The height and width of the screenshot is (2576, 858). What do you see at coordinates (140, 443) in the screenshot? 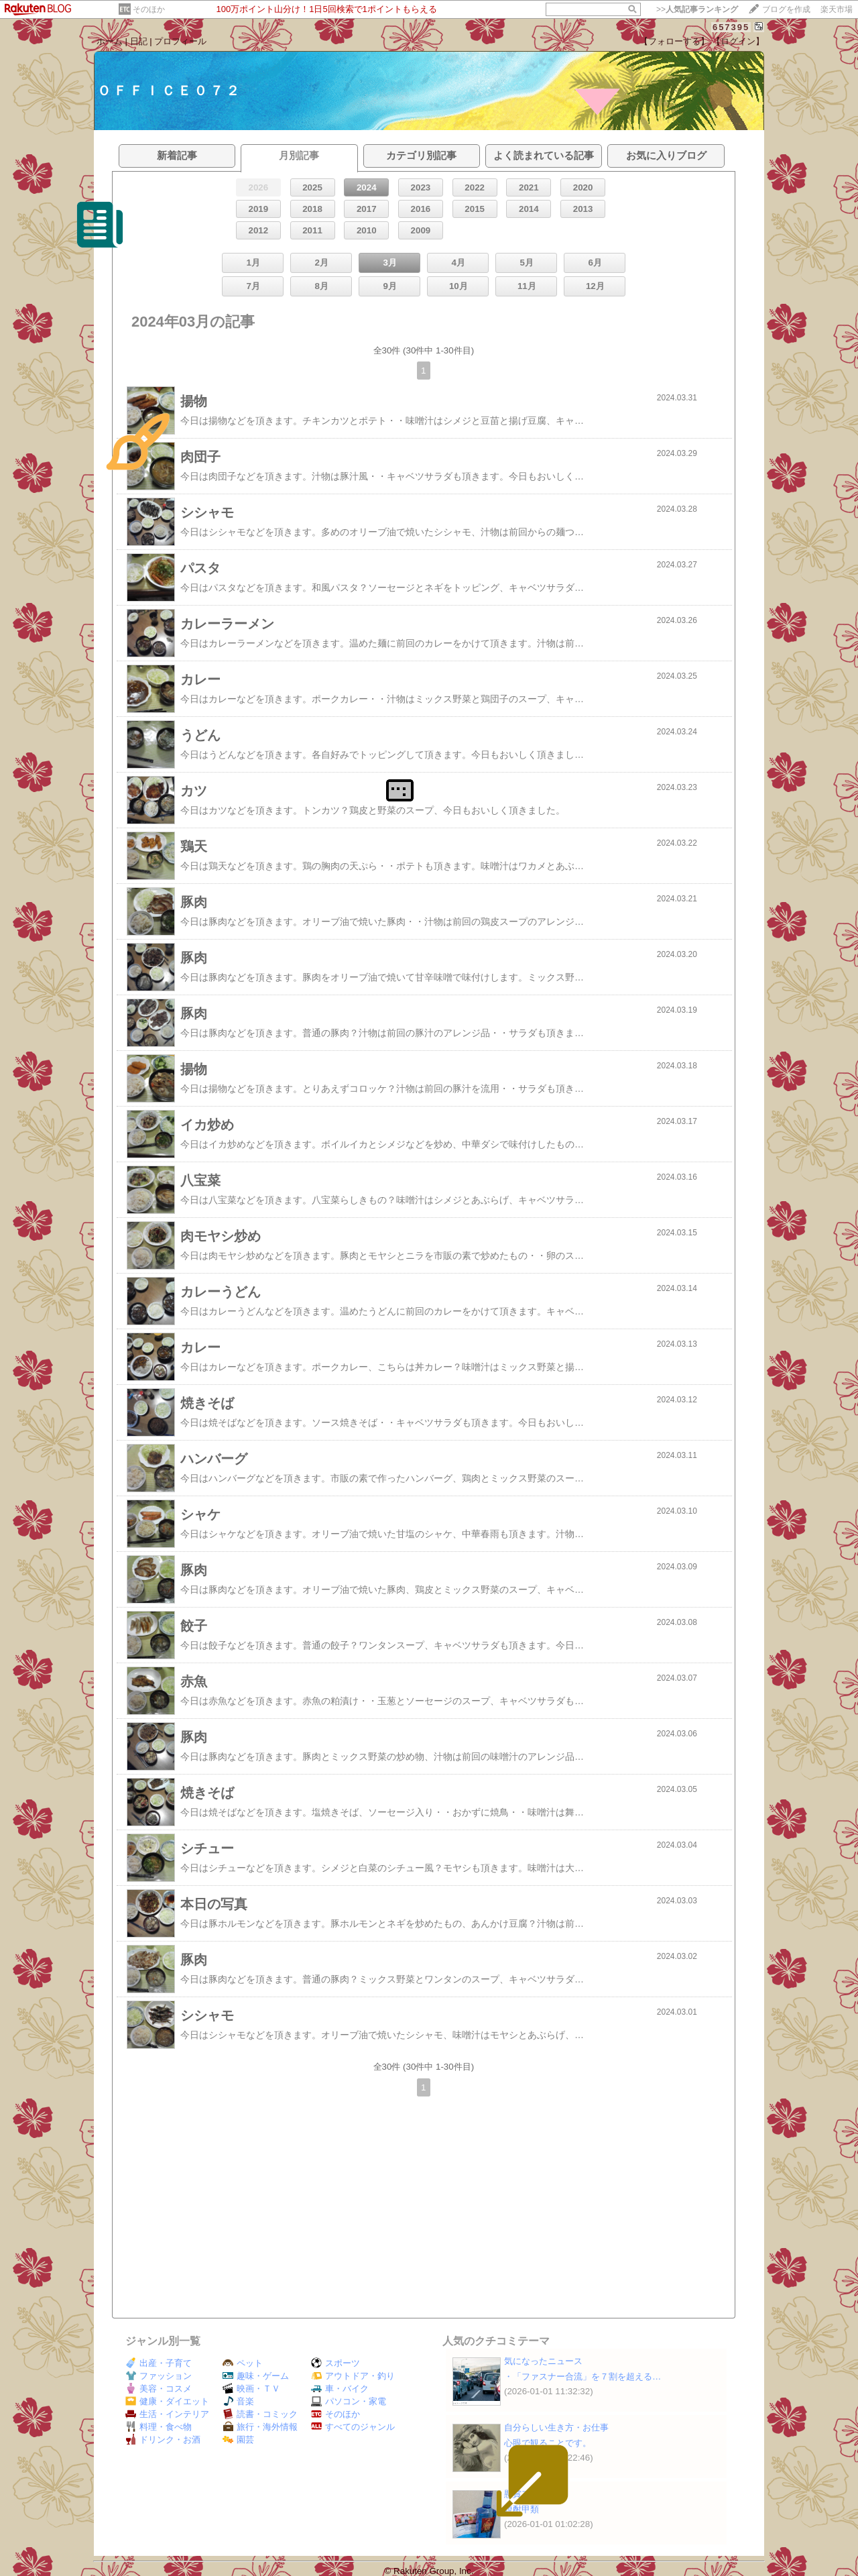
I see `access drawing or painting tools` at bounding box center [140, 443].